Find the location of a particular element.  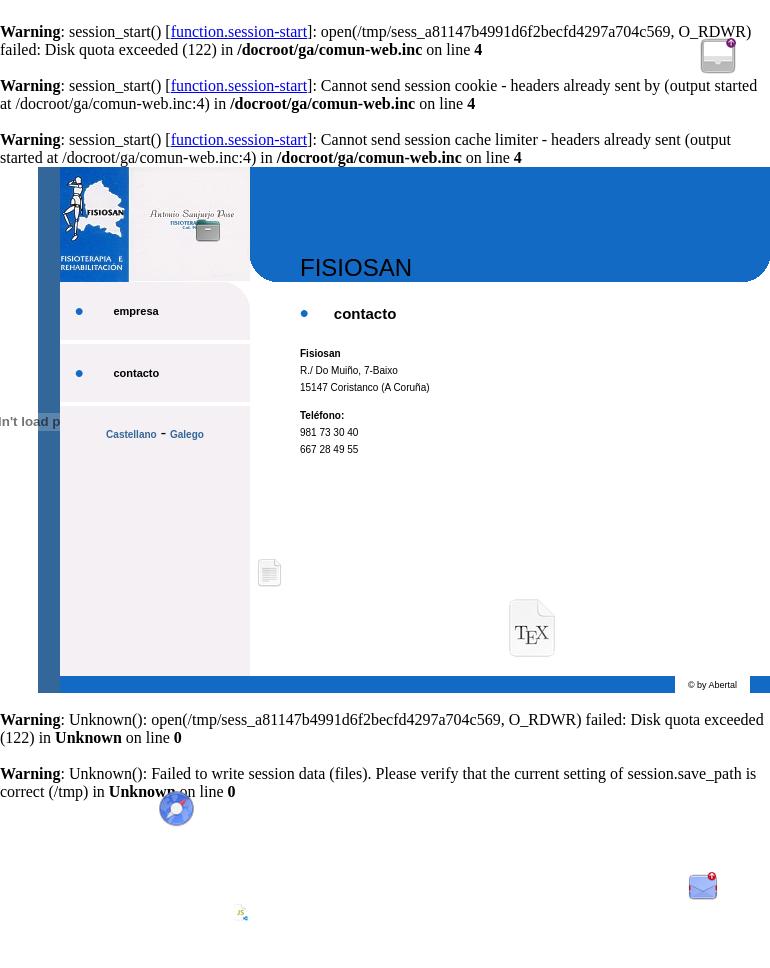

a configuration file associated with wine (windows compatibility layer) is located at coordinates (269, 572).